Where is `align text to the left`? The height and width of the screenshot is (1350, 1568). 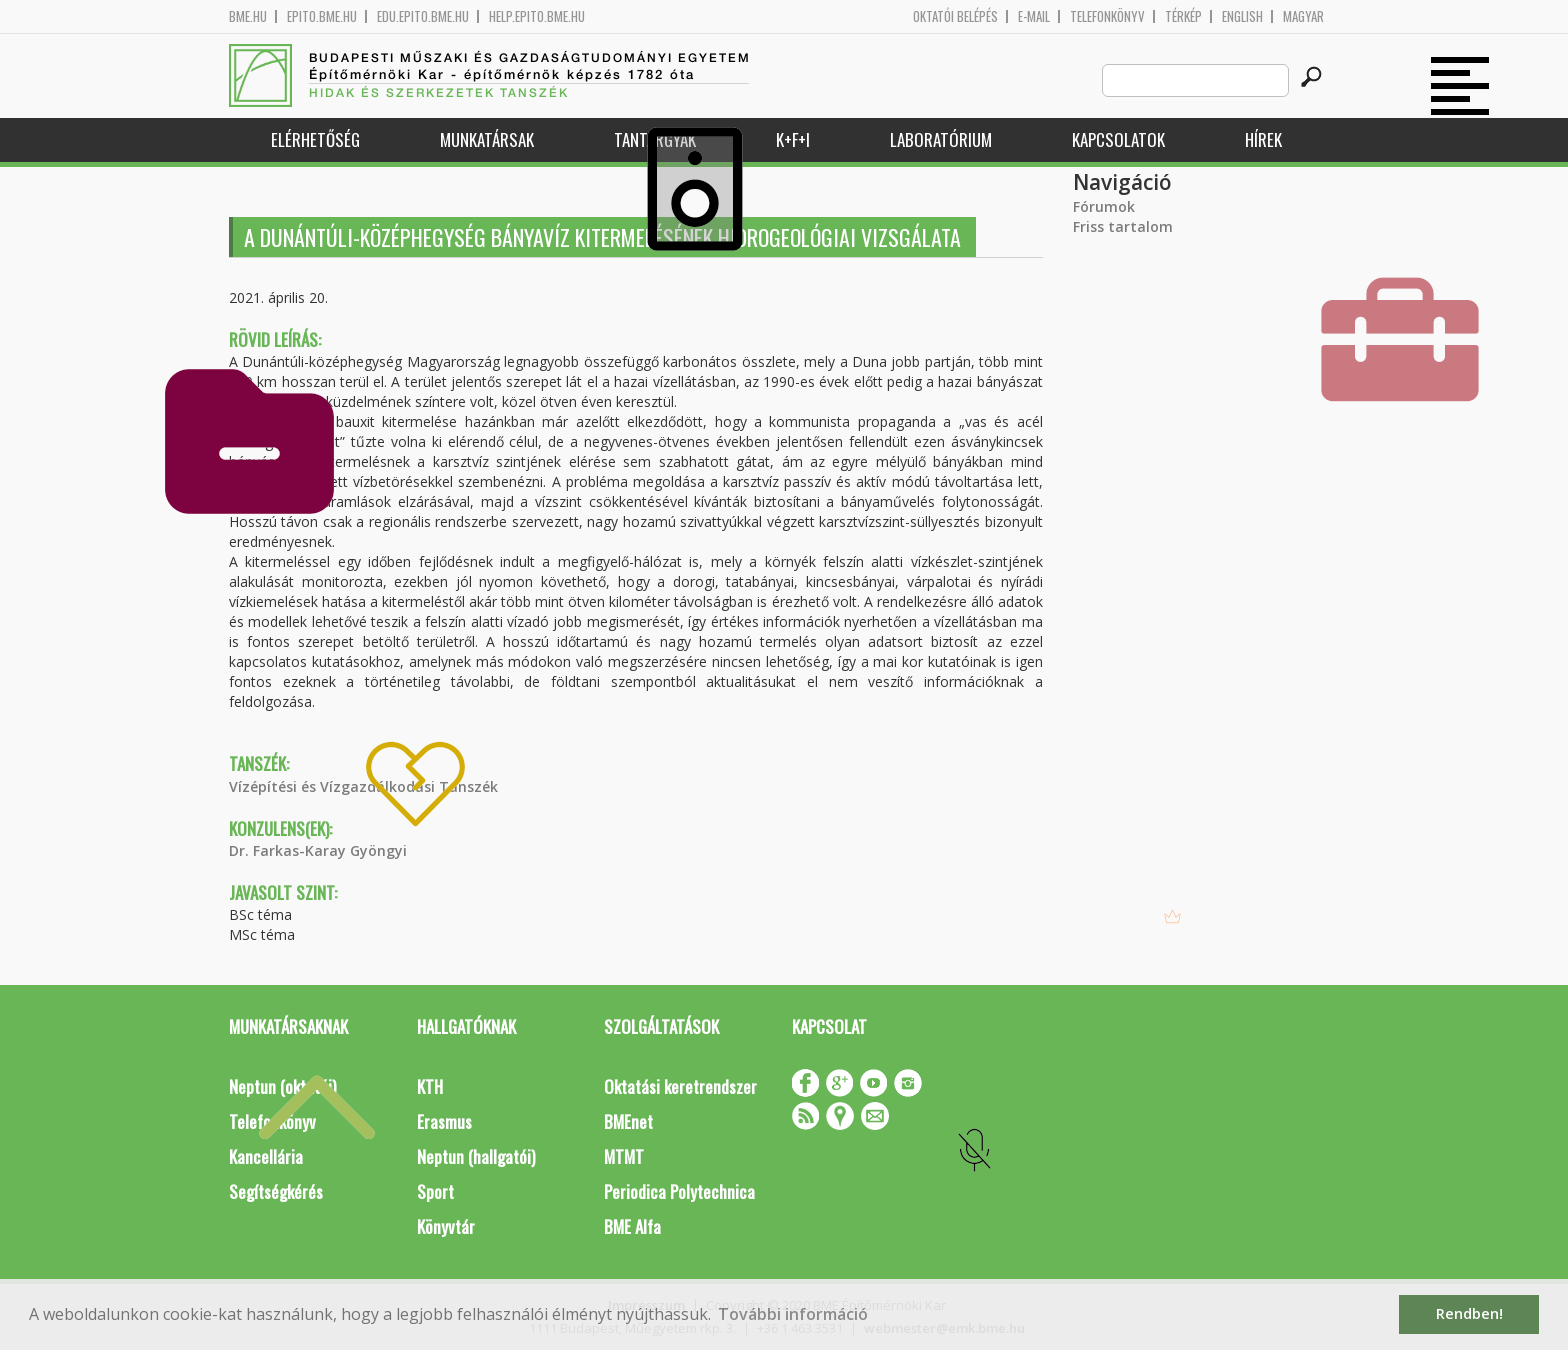
align text to the left is located at coordinates (1460, 86).